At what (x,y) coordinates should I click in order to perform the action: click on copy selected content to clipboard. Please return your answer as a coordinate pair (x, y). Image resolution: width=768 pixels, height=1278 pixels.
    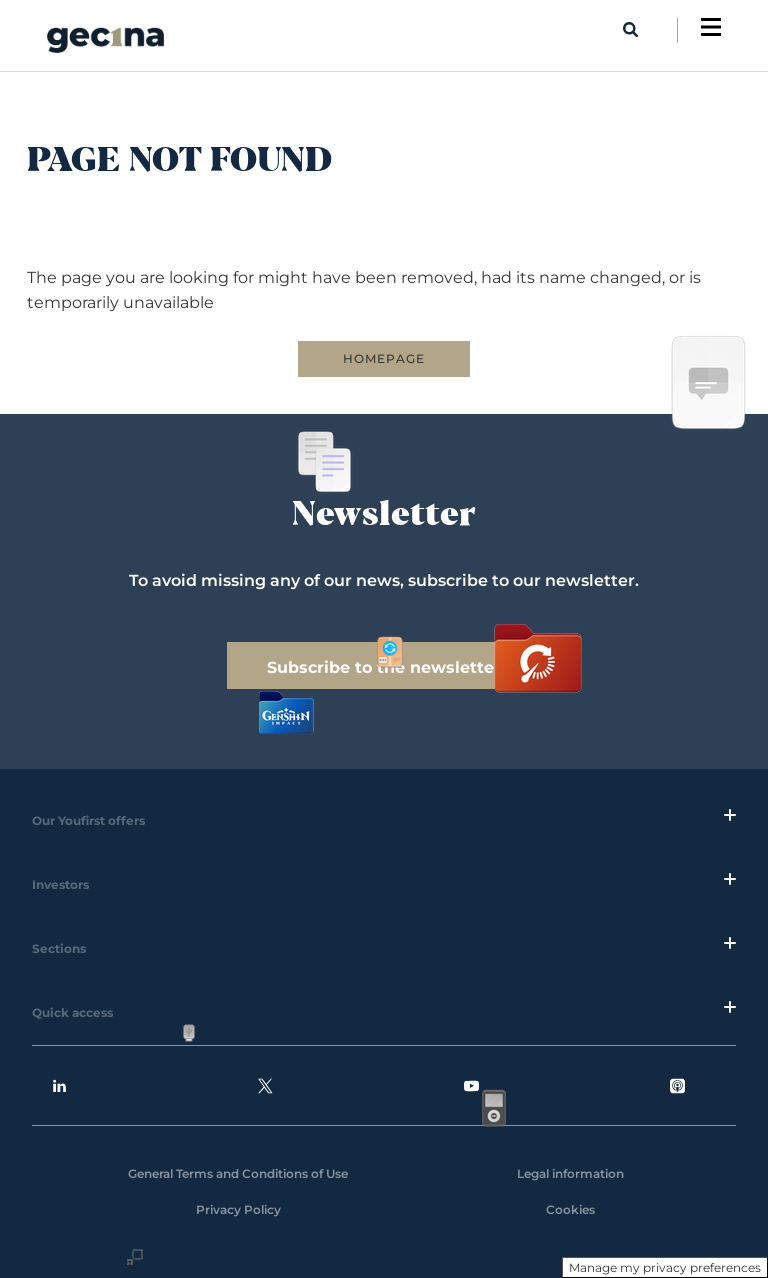
    Looking at the image, I should click on (324, 461).